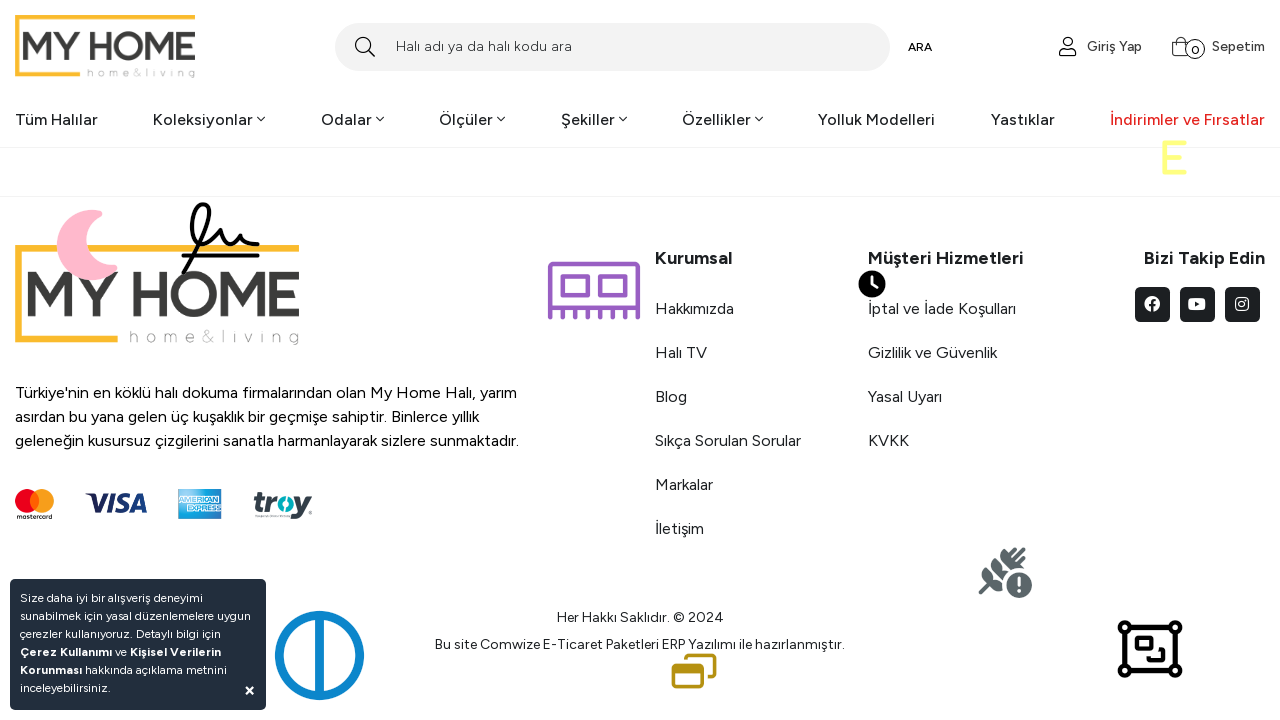 The height and width of the screenshot is (720, 1280). Describe the element at coordinates (220, 238) in the screenshot. I see `add your signature to a document` at that location.